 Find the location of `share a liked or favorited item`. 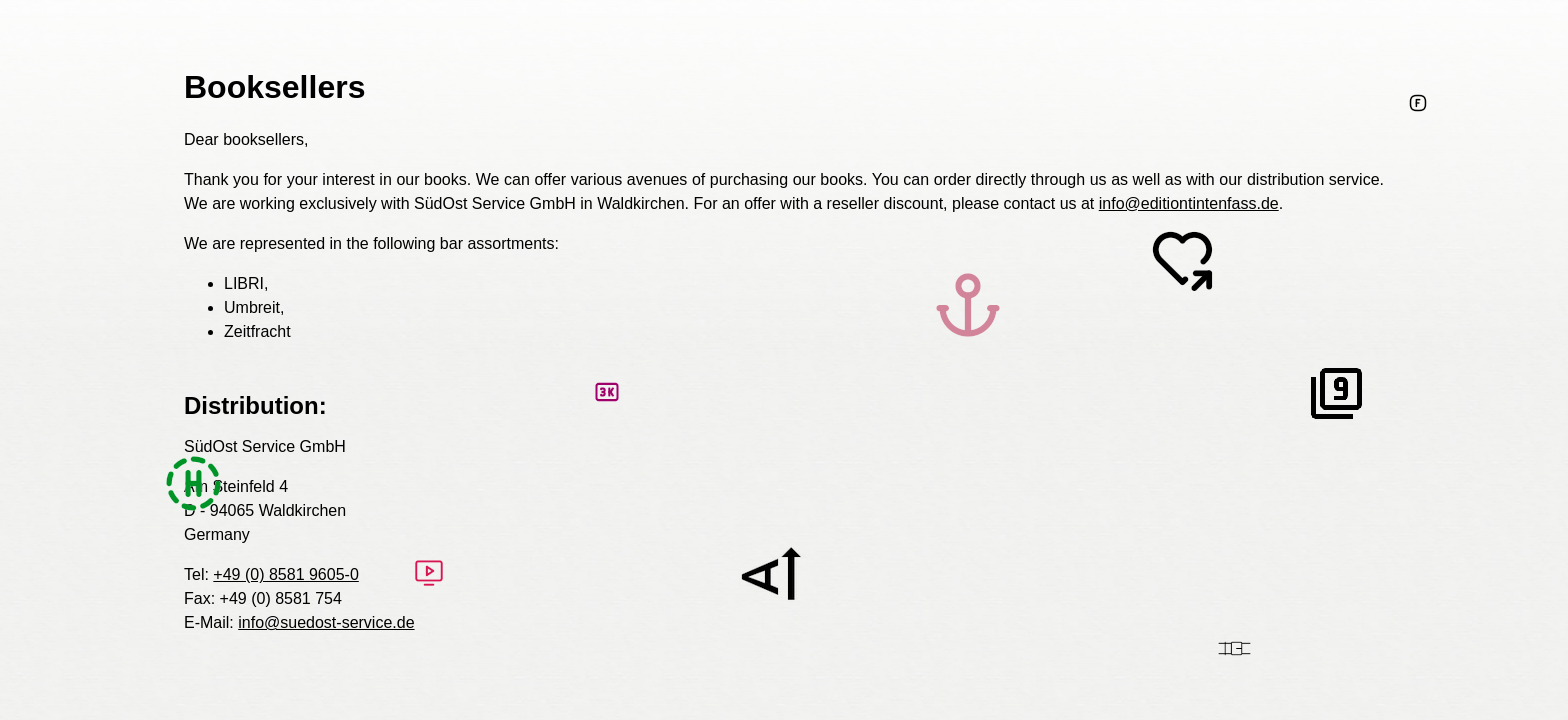

share a liked or favorited item is located at coordinates (1182, 258).